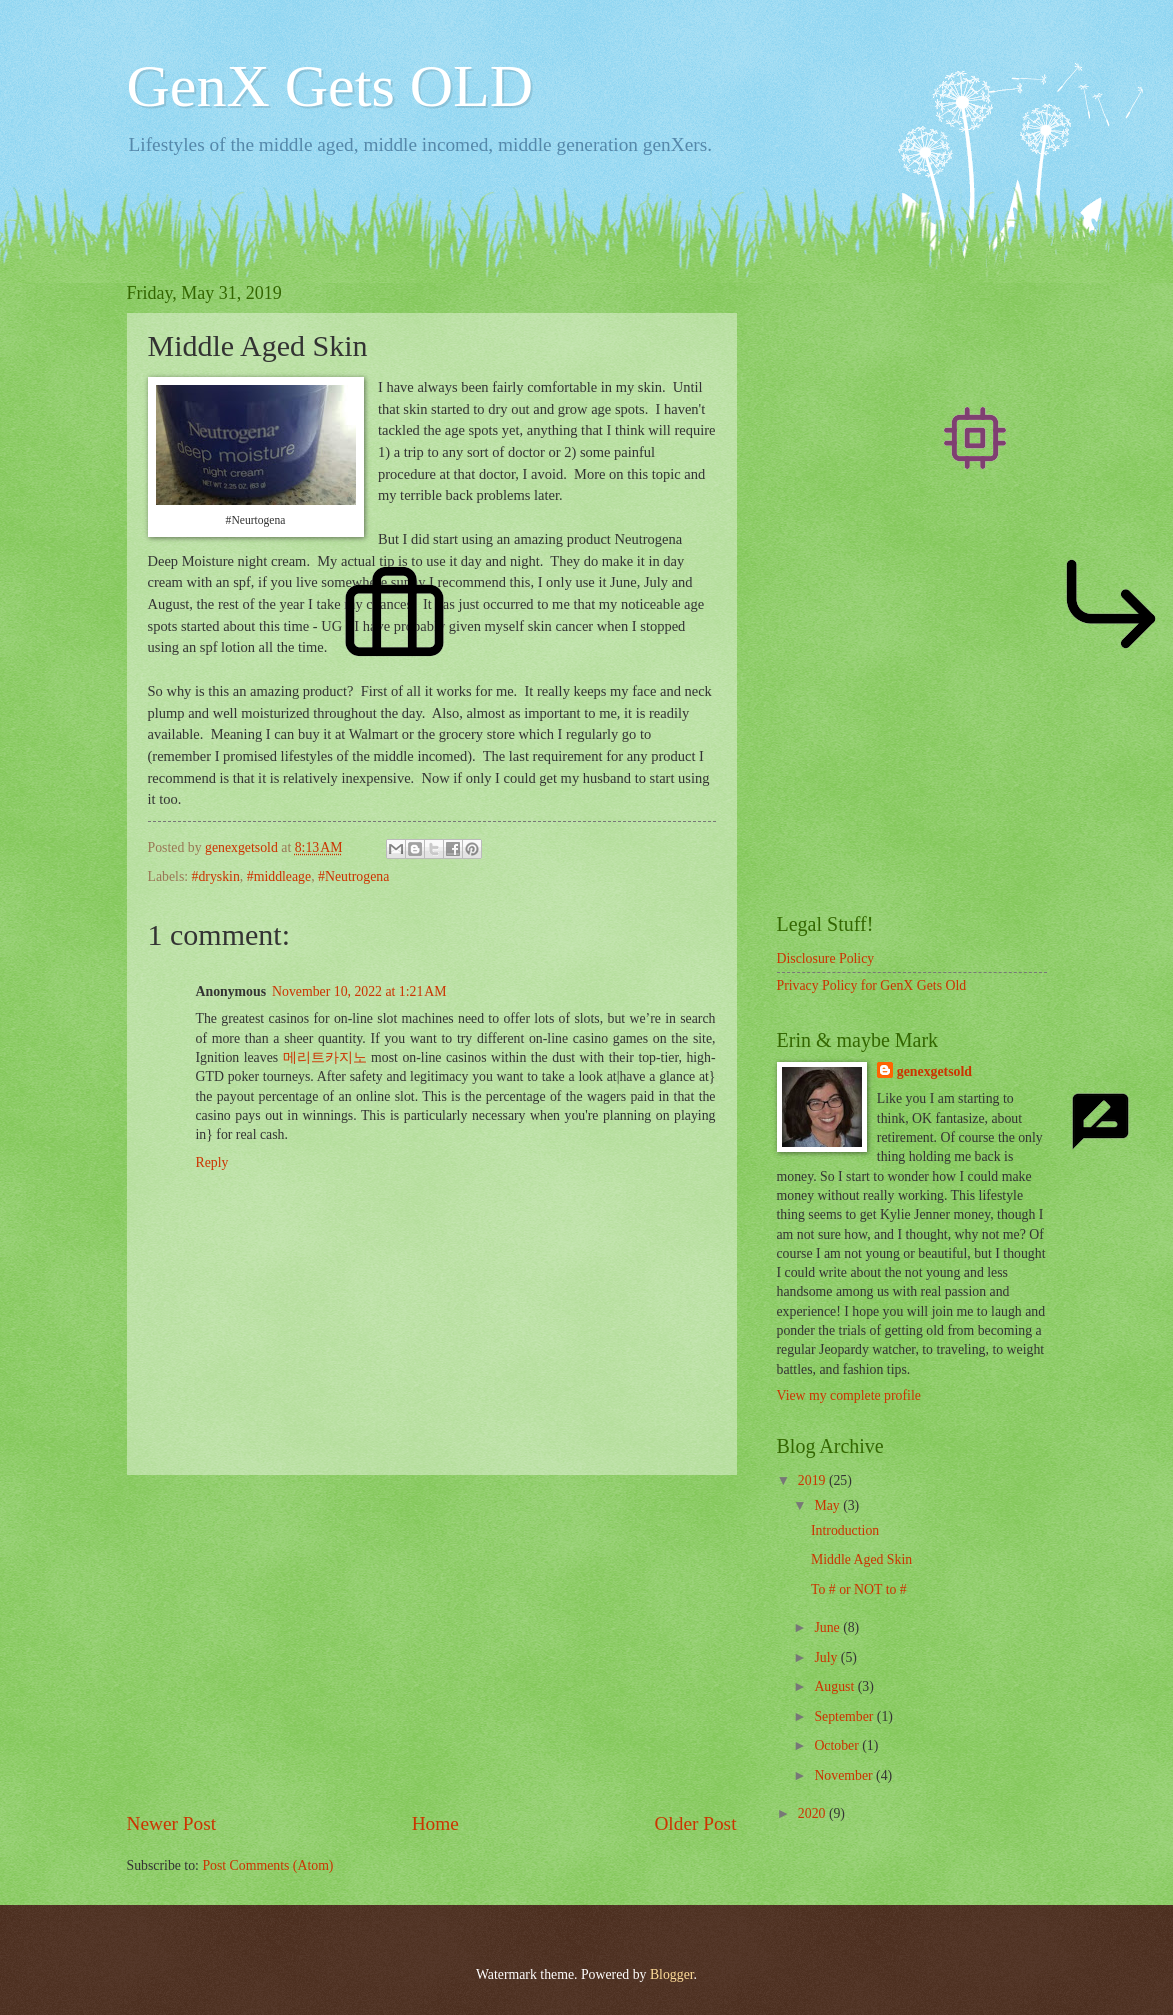 This screenshot has height=2015, width=1173. I want to click on access work or business documents, so click(394, 611).